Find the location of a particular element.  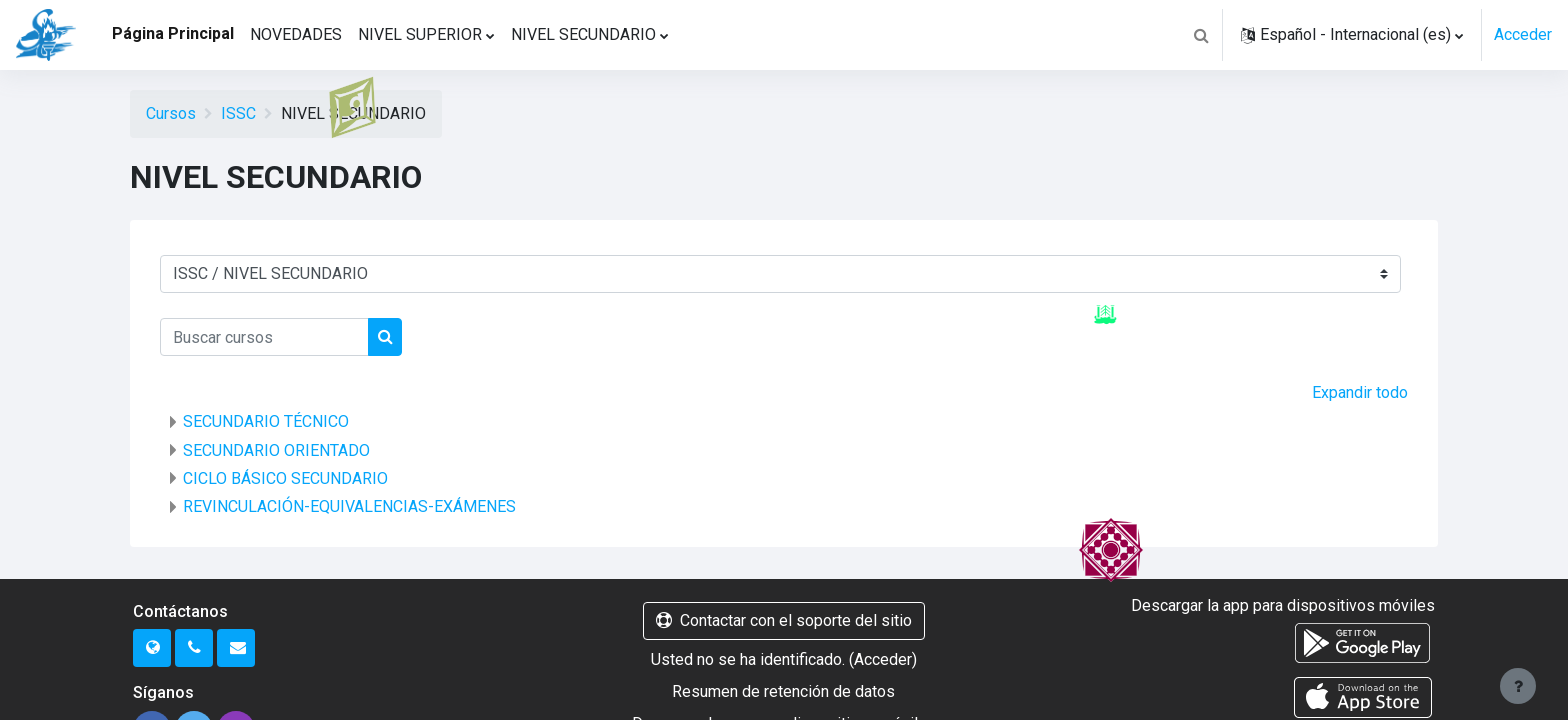

indicates a rare or precious item in a game inventory is located at coordinates (352, 107).